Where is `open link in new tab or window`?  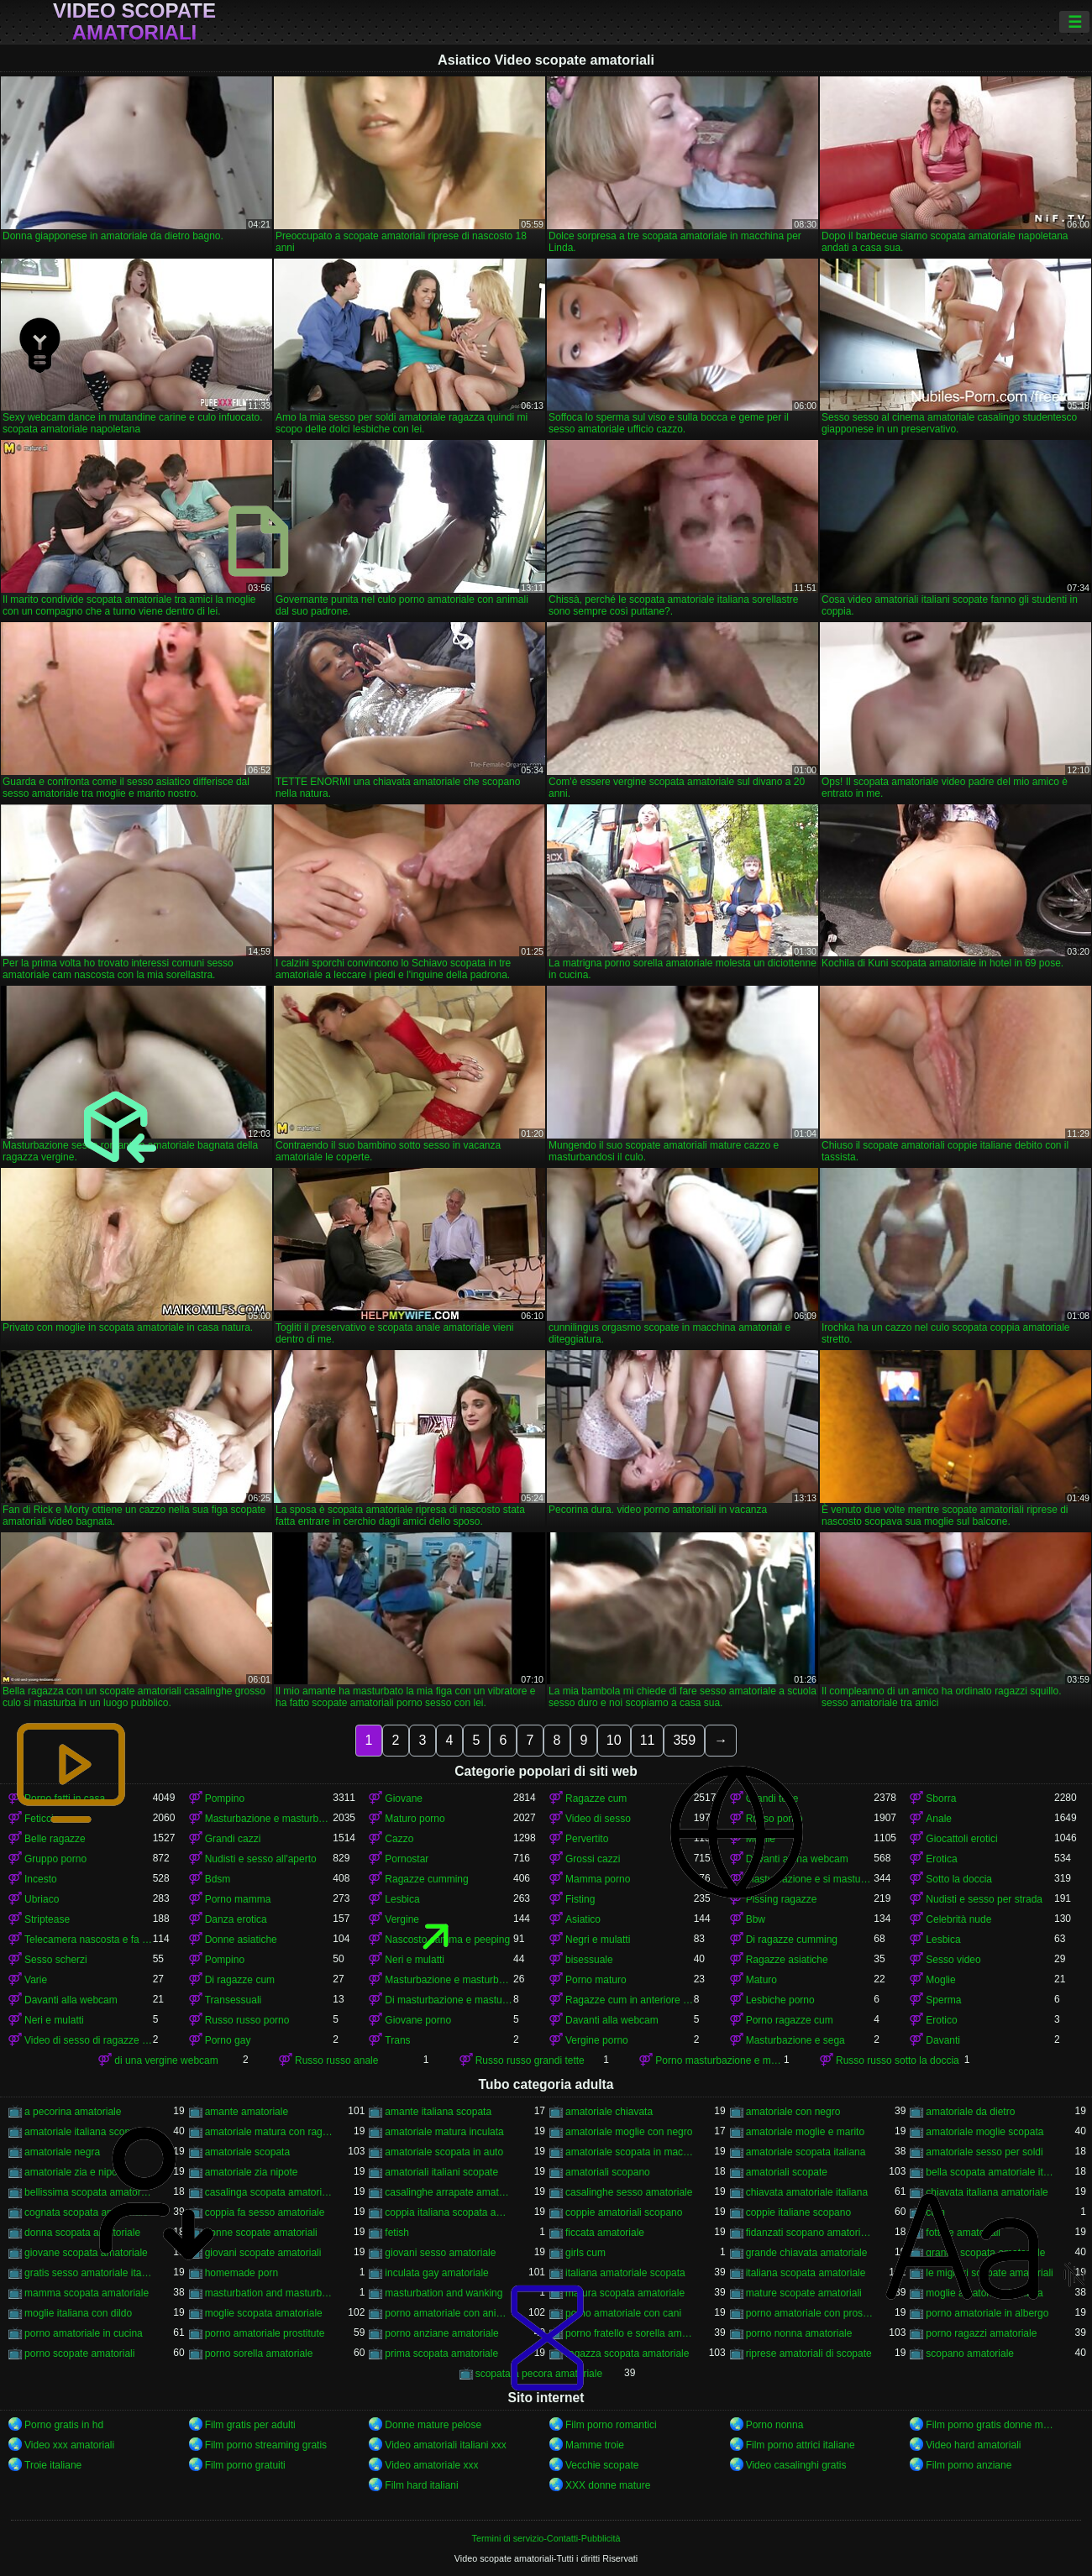
open link in new tab or window is located at coordinates (435, 1936).